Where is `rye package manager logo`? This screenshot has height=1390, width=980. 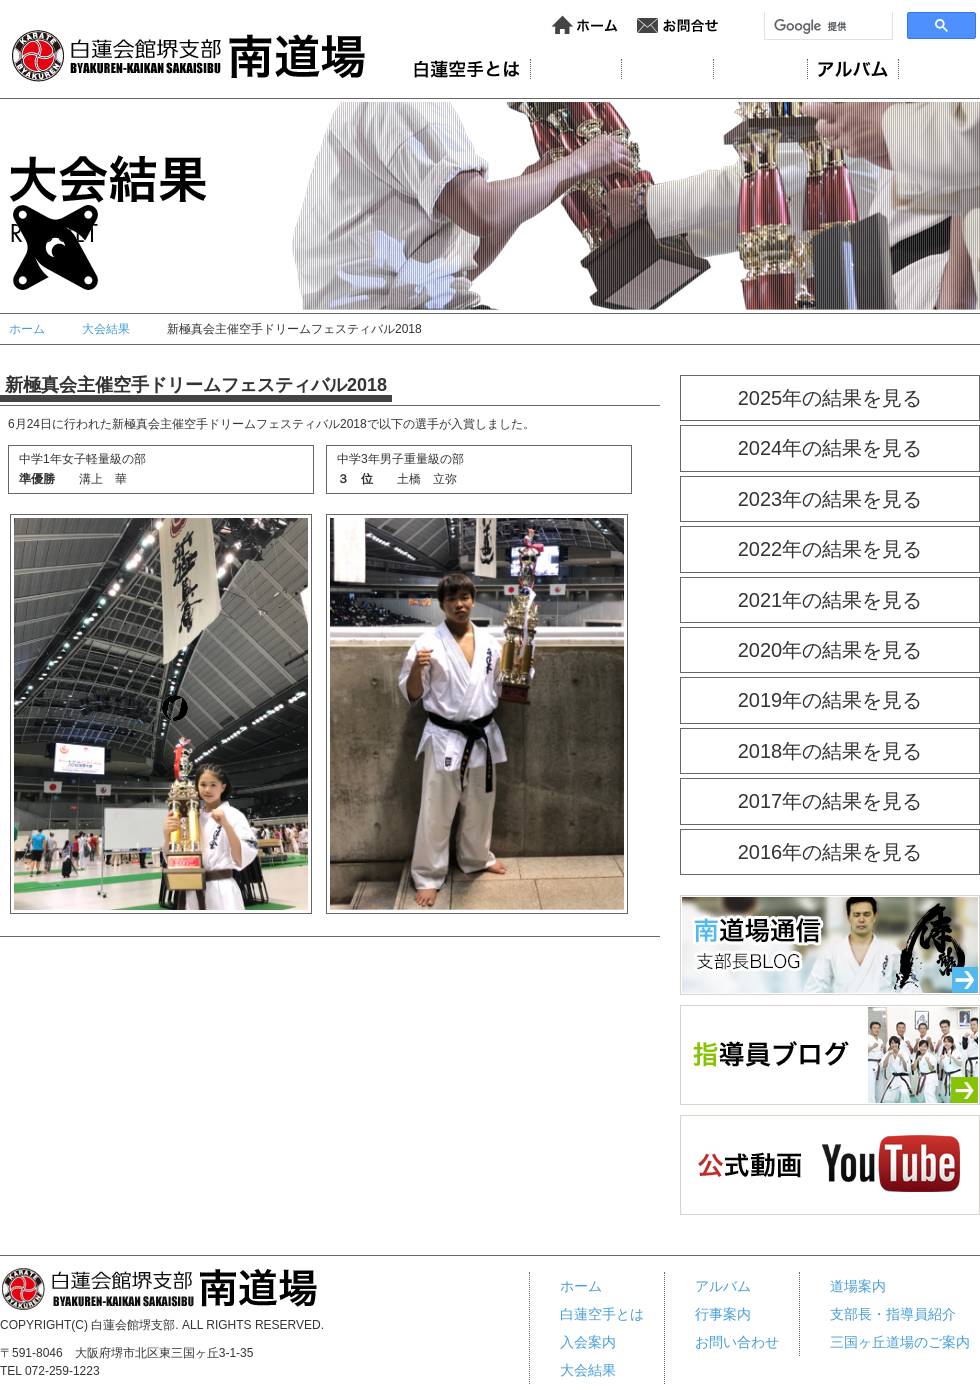 rye package manager logo is located at coordinates (175, 708).